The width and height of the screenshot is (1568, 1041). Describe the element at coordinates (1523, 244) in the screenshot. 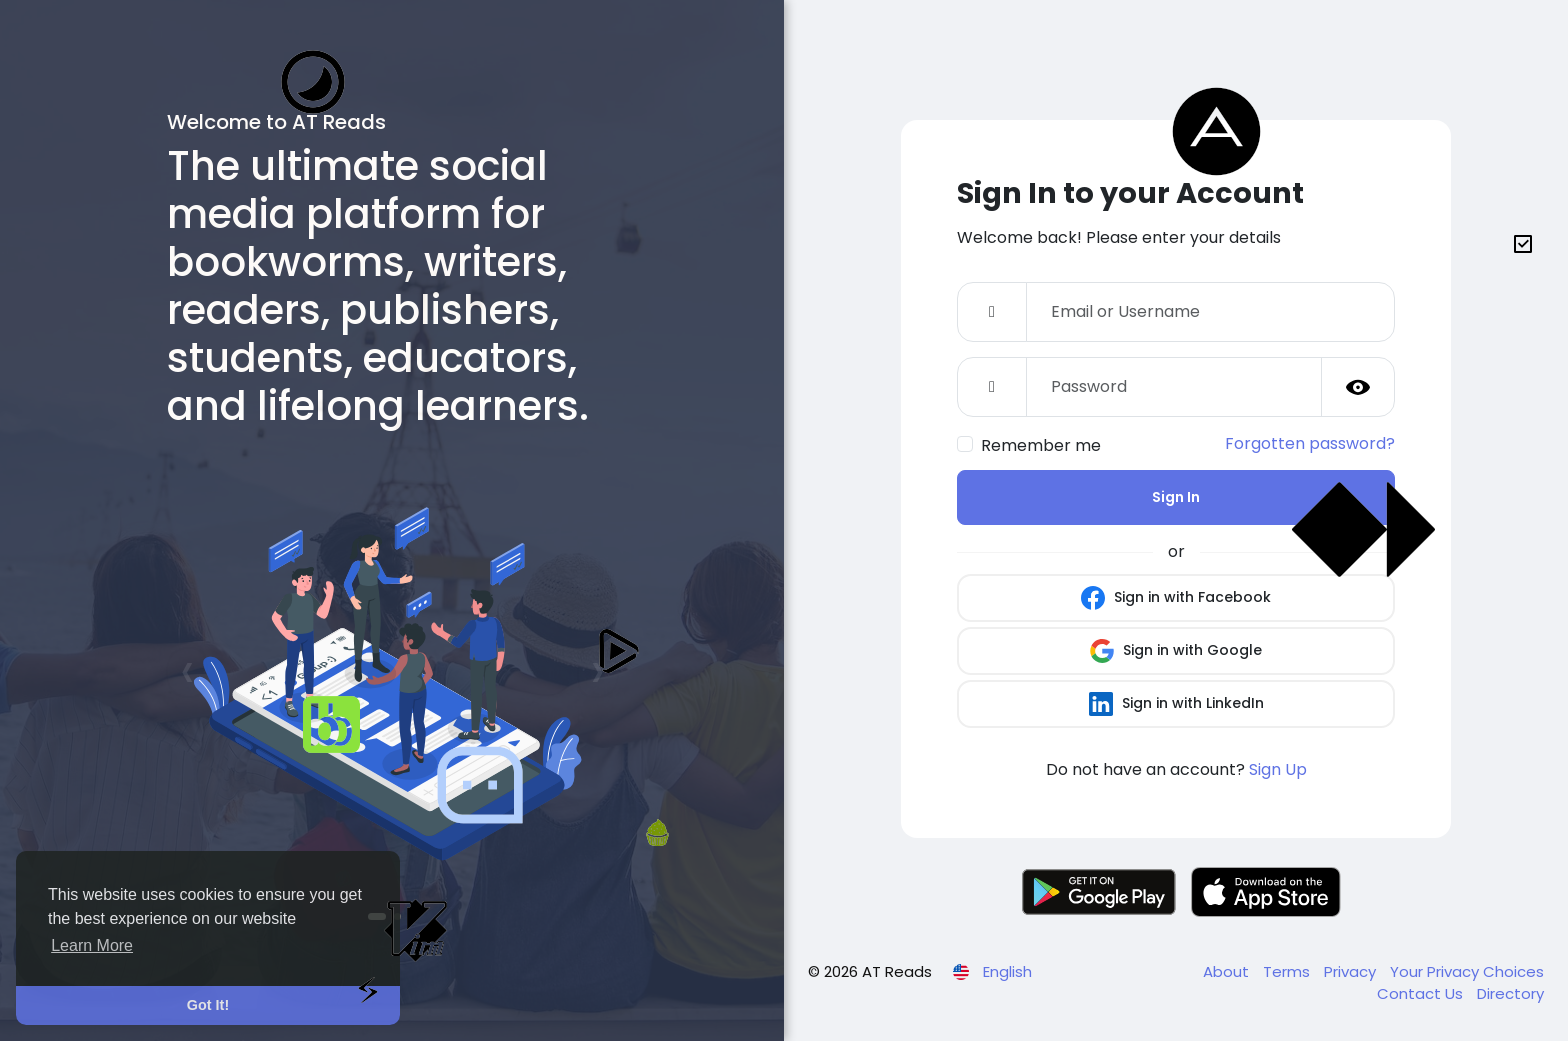

I see `a selected or completed checkbox` at that location.